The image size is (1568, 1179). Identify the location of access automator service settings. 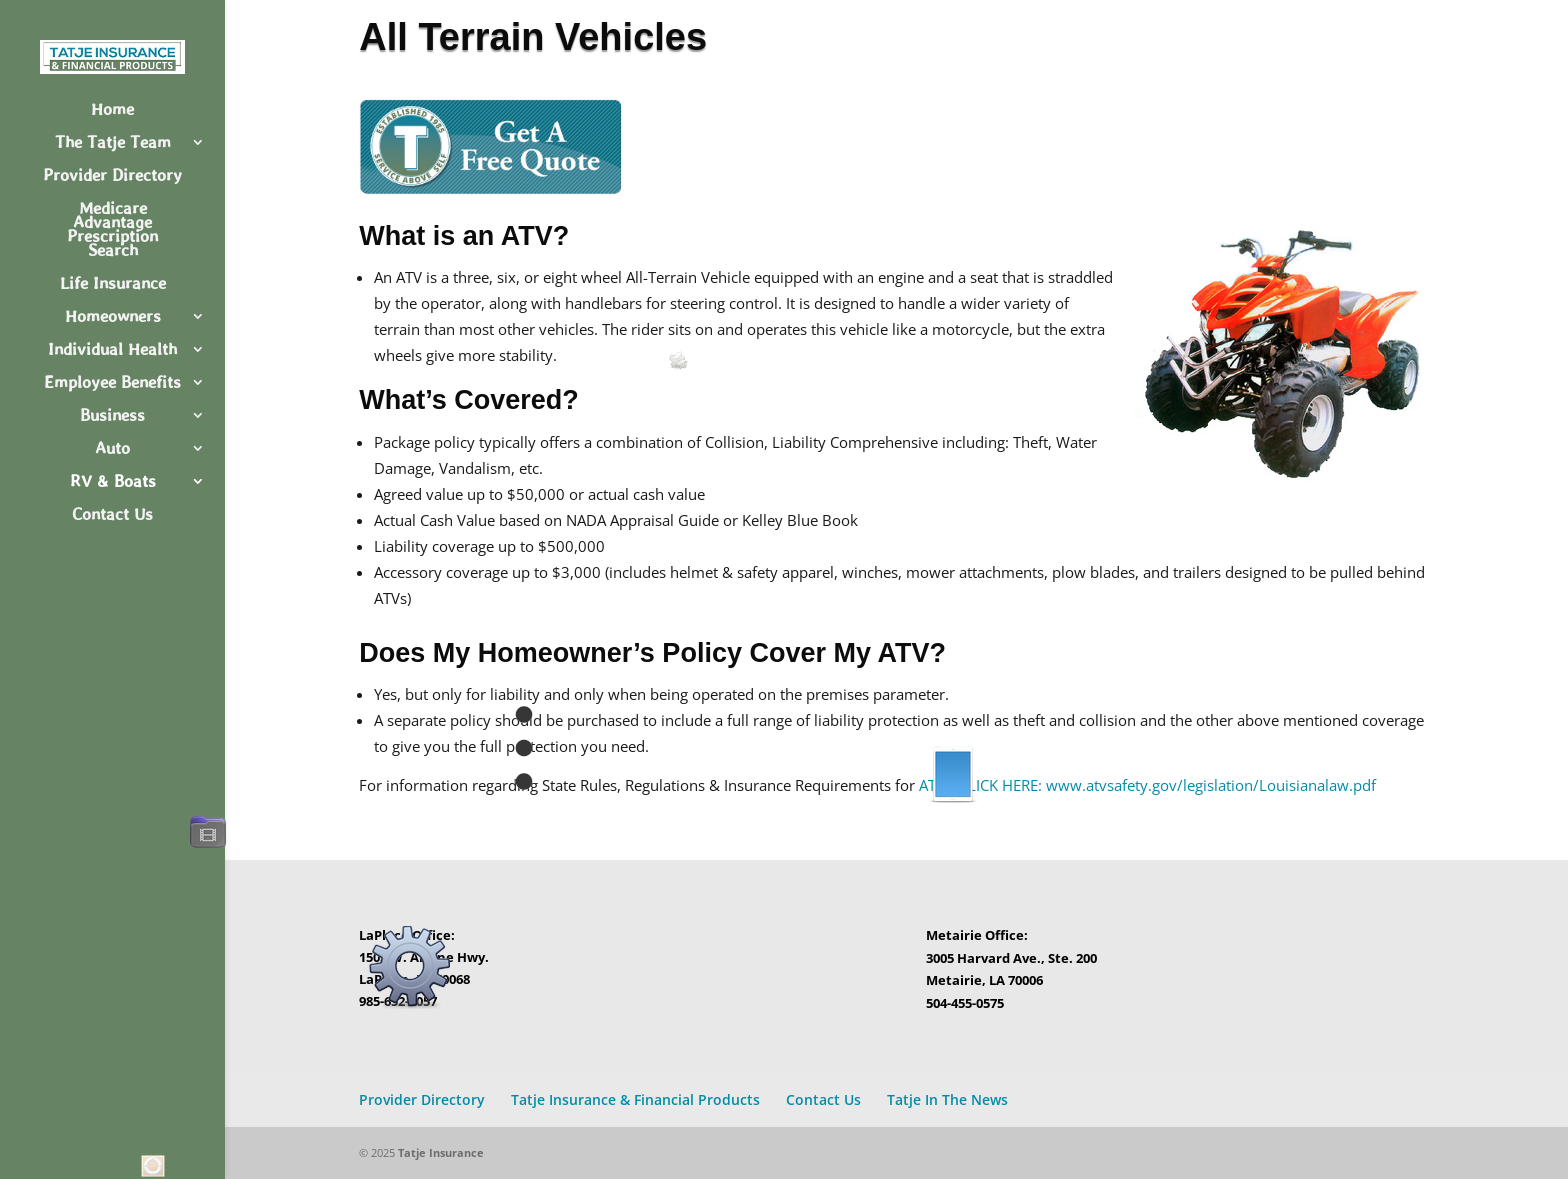
(408, 967).